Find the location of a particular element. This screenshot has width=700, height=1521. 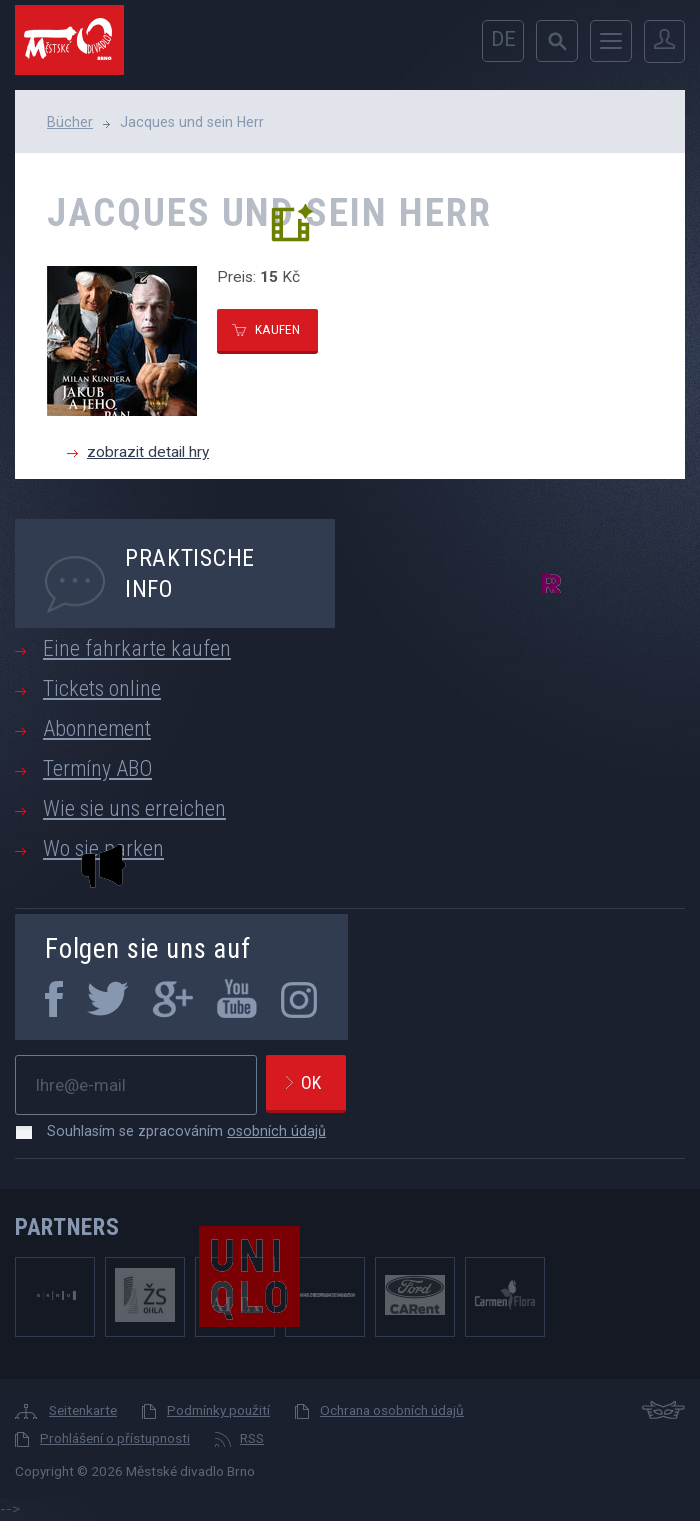

edit or modify an image is located at coordinates (140, 277).